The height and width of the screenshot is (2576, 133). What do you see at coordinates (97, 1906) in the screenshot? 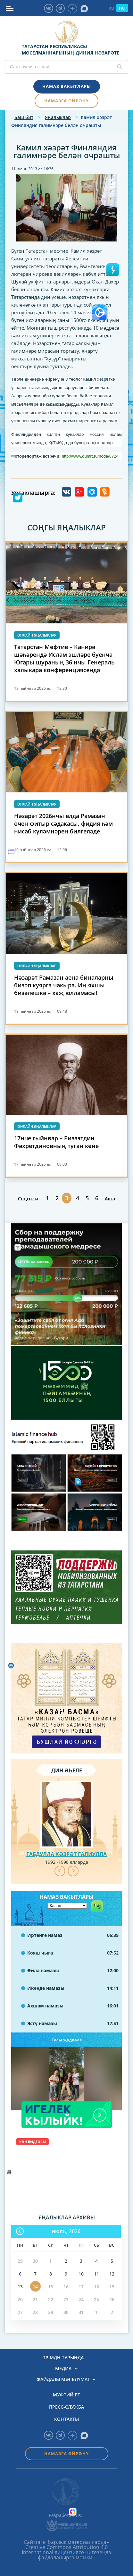
I see `open regex tester application` at bounding box center [97, 1906].